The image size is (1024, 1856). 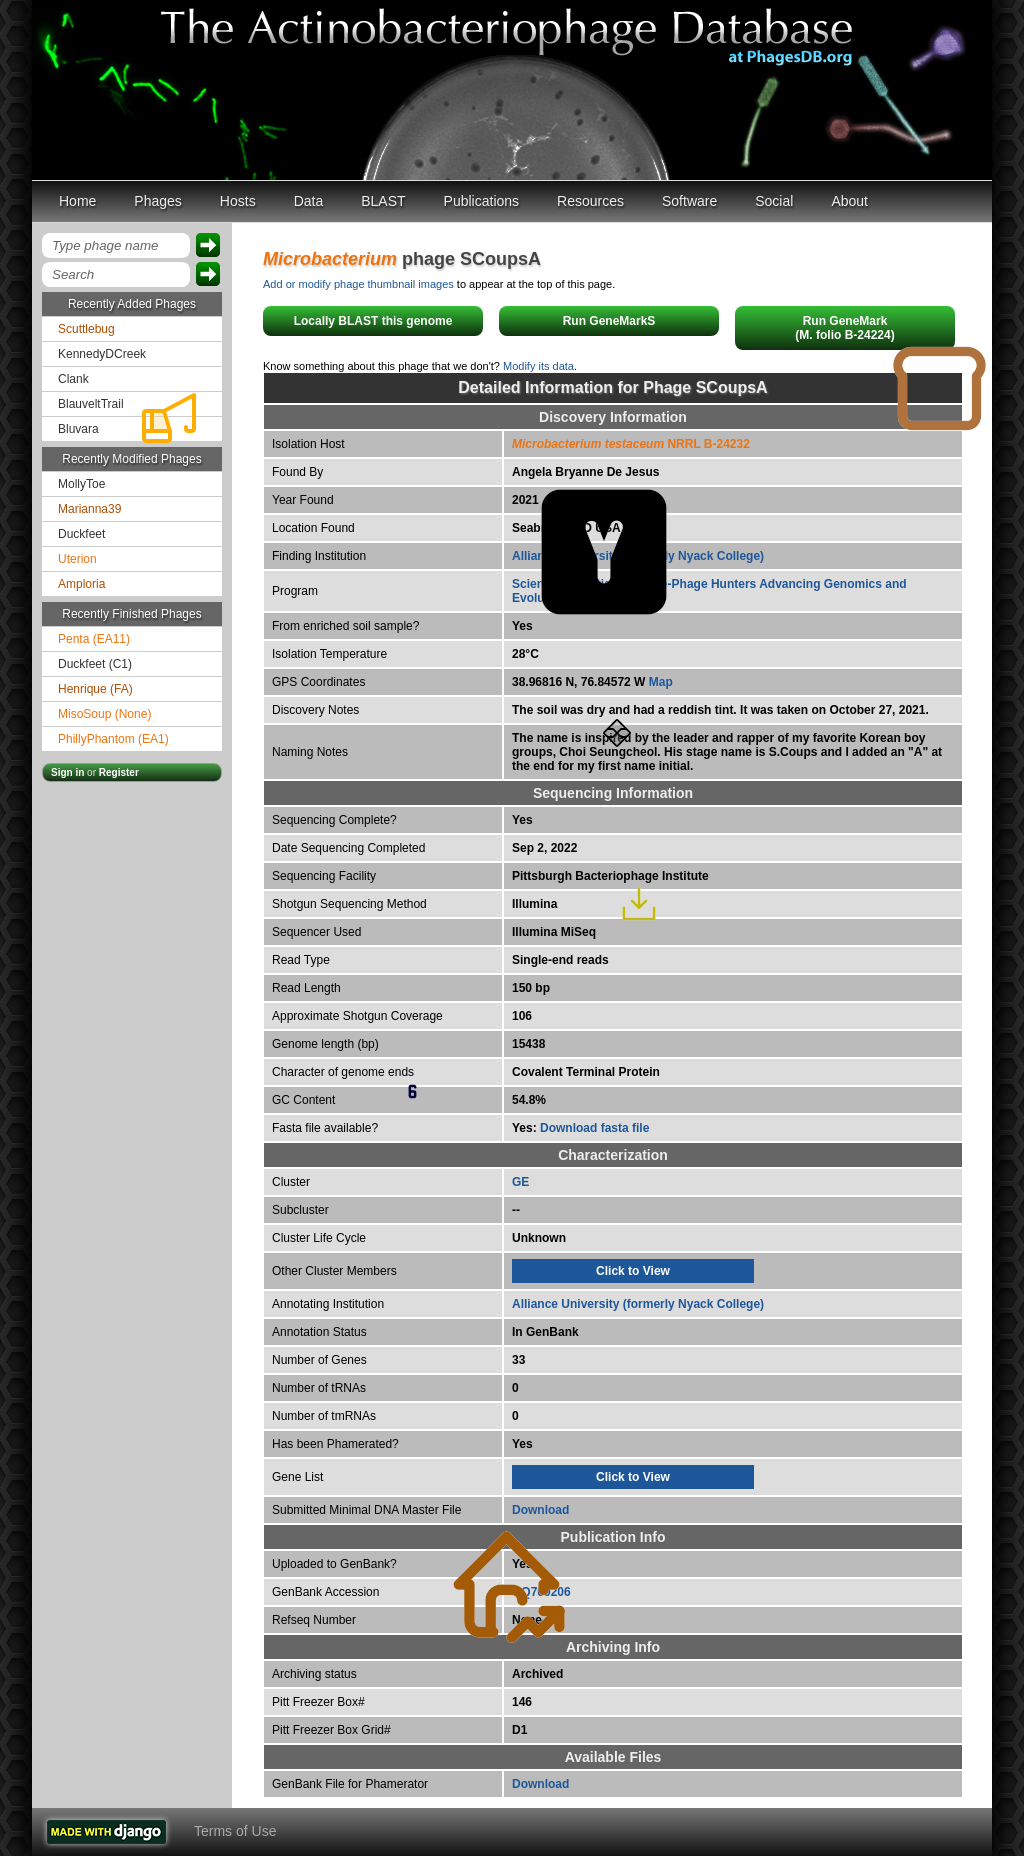 What do you see at coordinates (412, 1091) in the screenshot?
I see `indicates item number 6 in a list or sequence` at bounding box center [412, 1091].